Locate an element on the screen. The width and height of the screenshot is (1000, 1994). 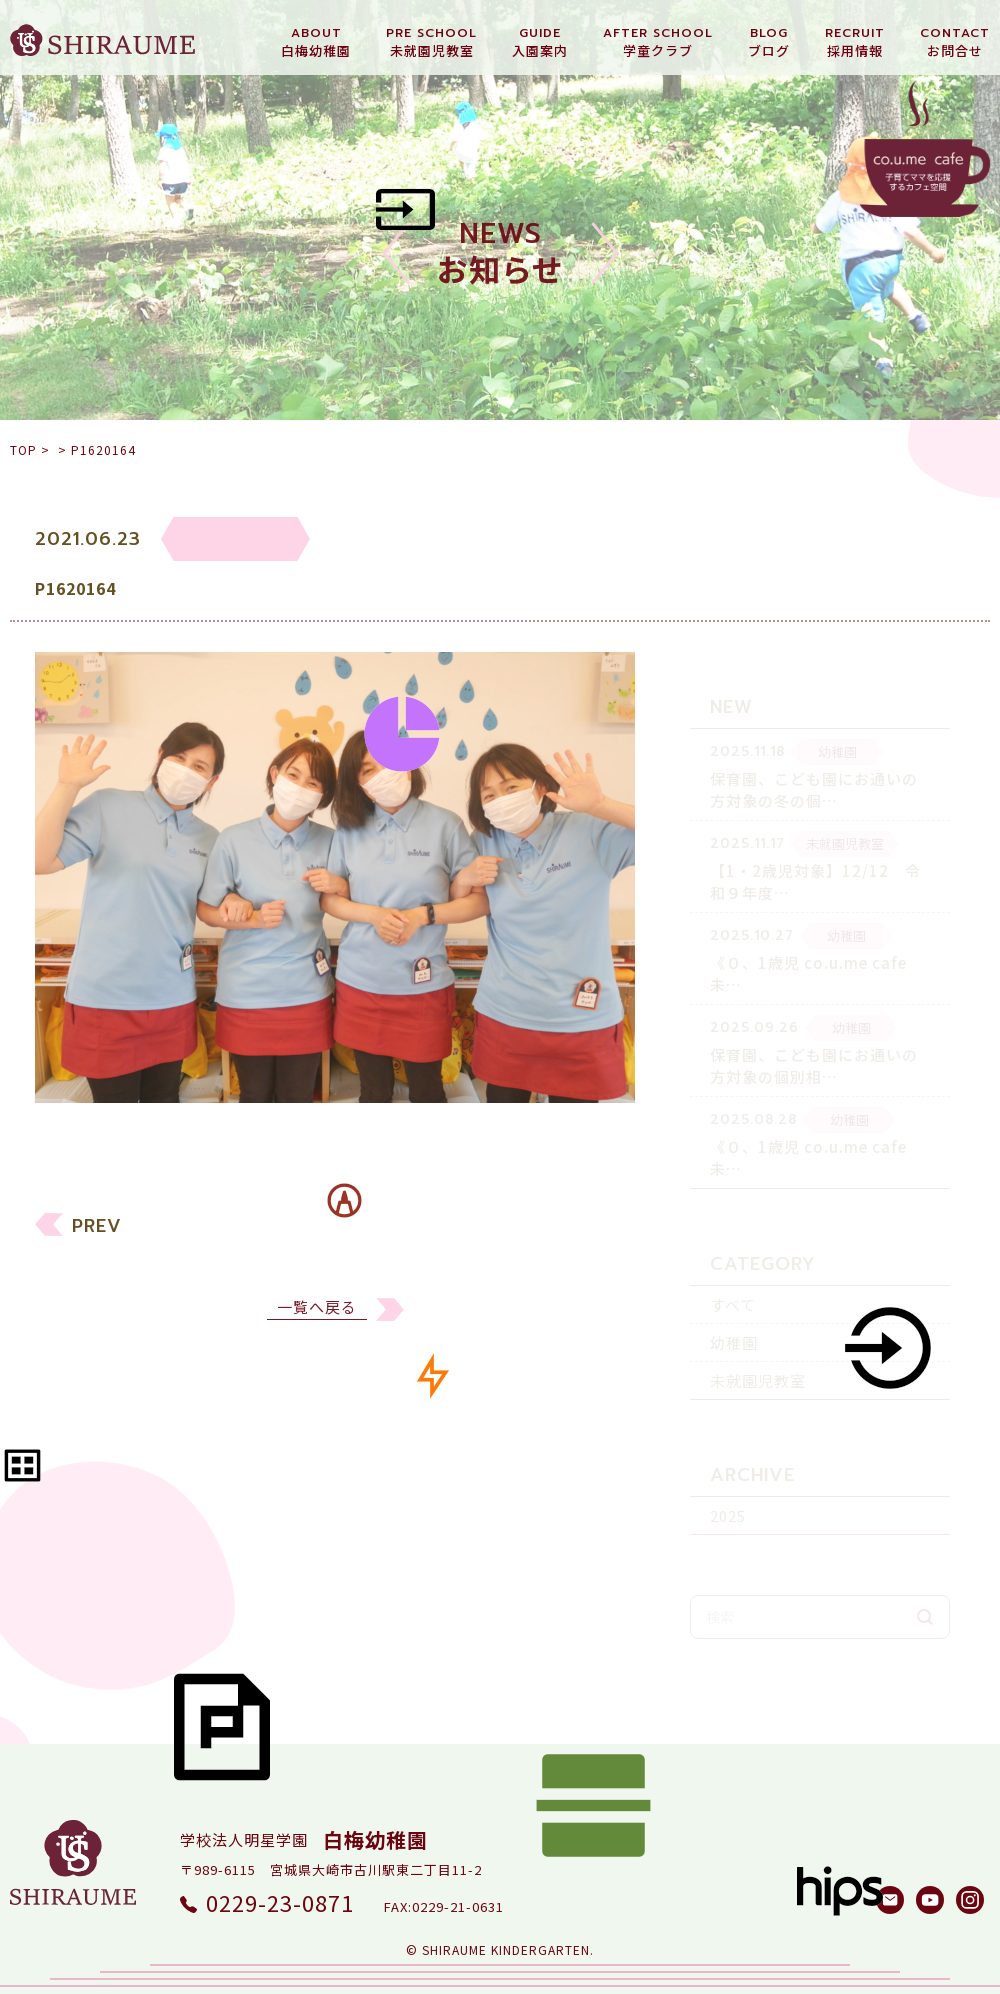
log in to your account is located at coordinates (890, 1348).